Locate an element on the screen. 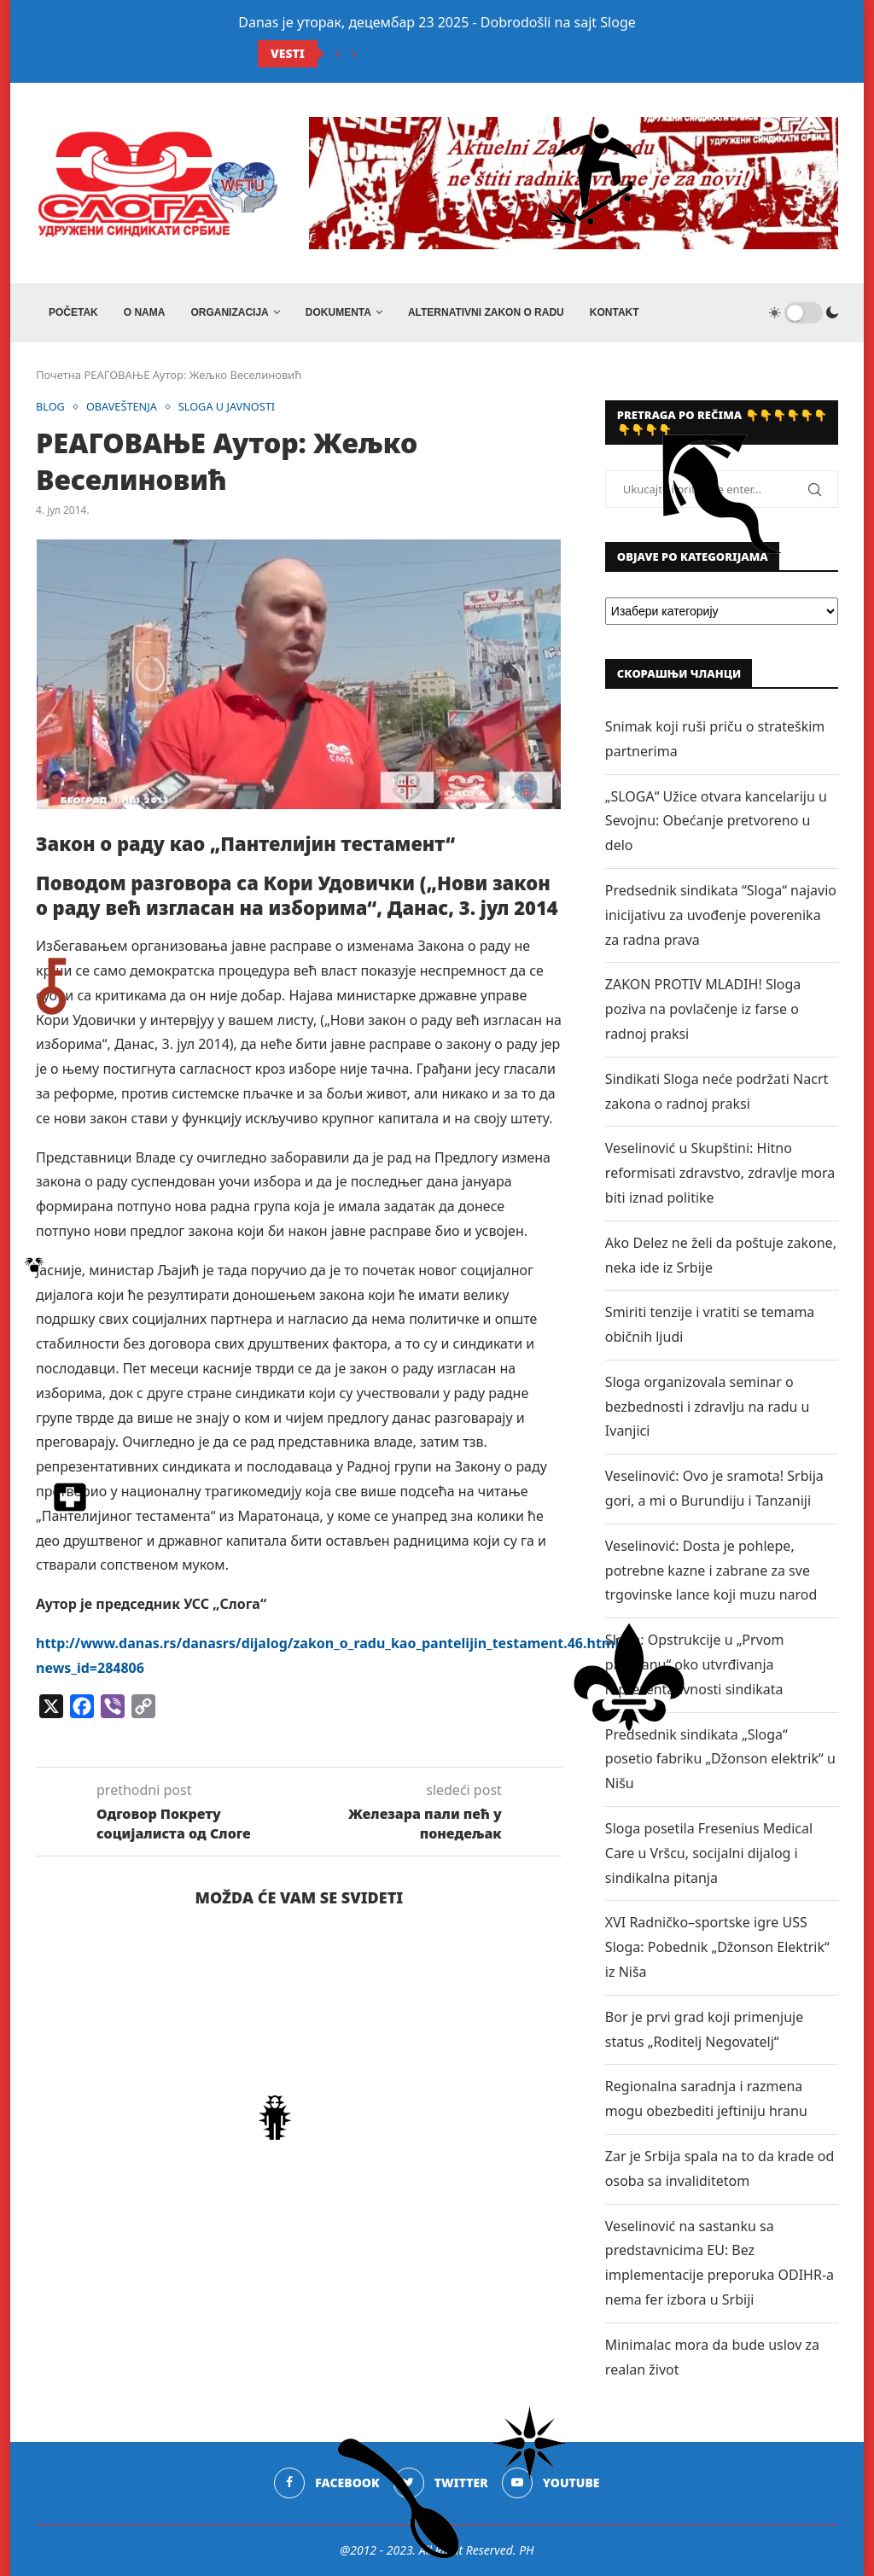 The height and width of the screenshot is (2576, 874). indicates a hazard or danger zone in gameplay is located at coordinates (529, 2443).